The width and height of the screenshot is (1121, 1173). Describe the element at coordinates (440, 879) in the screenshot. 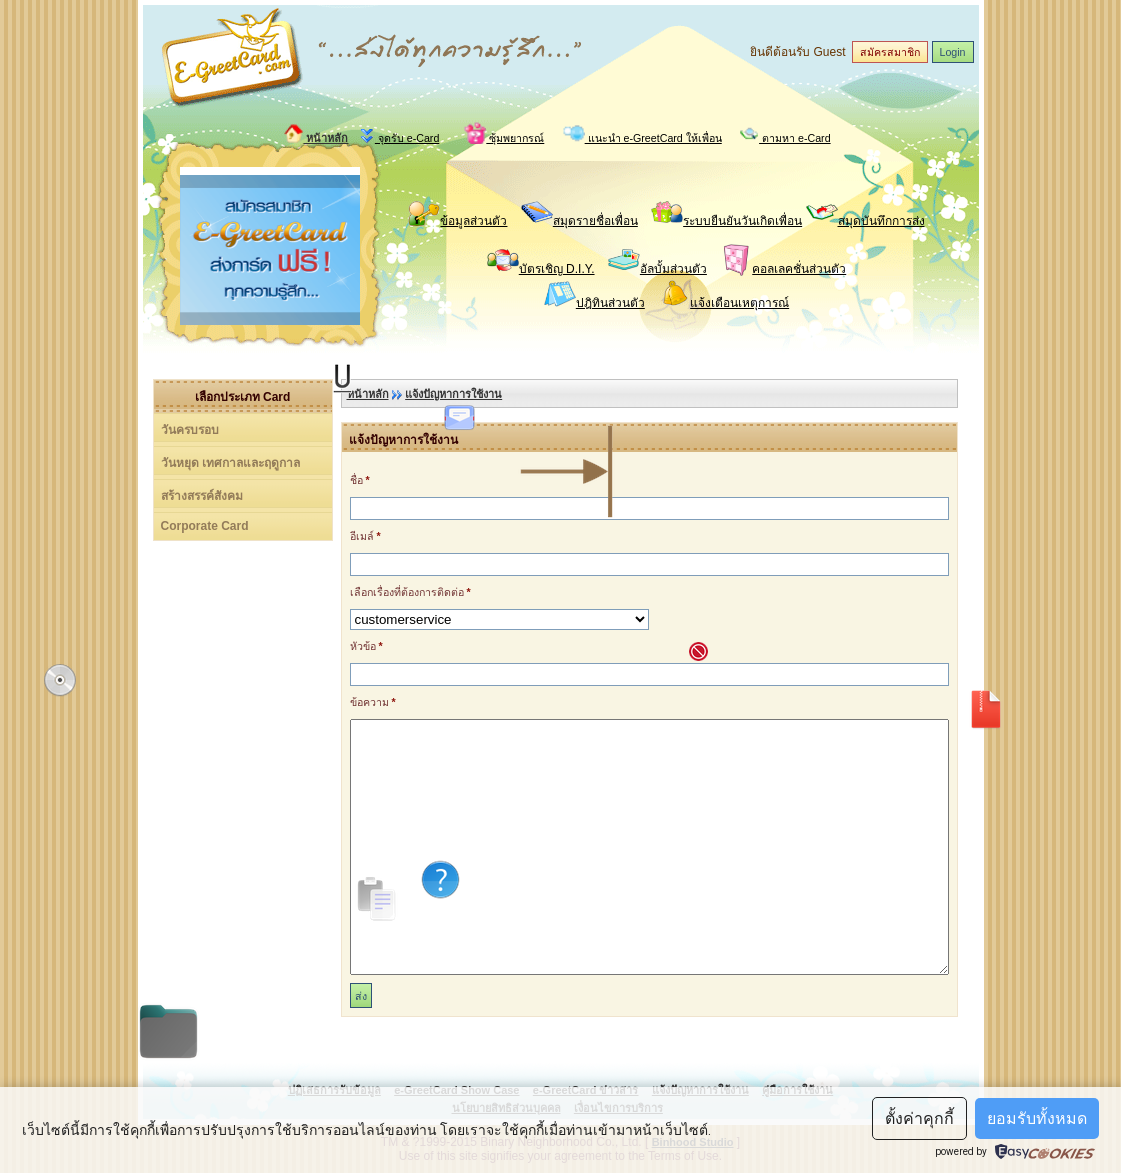

I see `access help documentation or support` at that location.